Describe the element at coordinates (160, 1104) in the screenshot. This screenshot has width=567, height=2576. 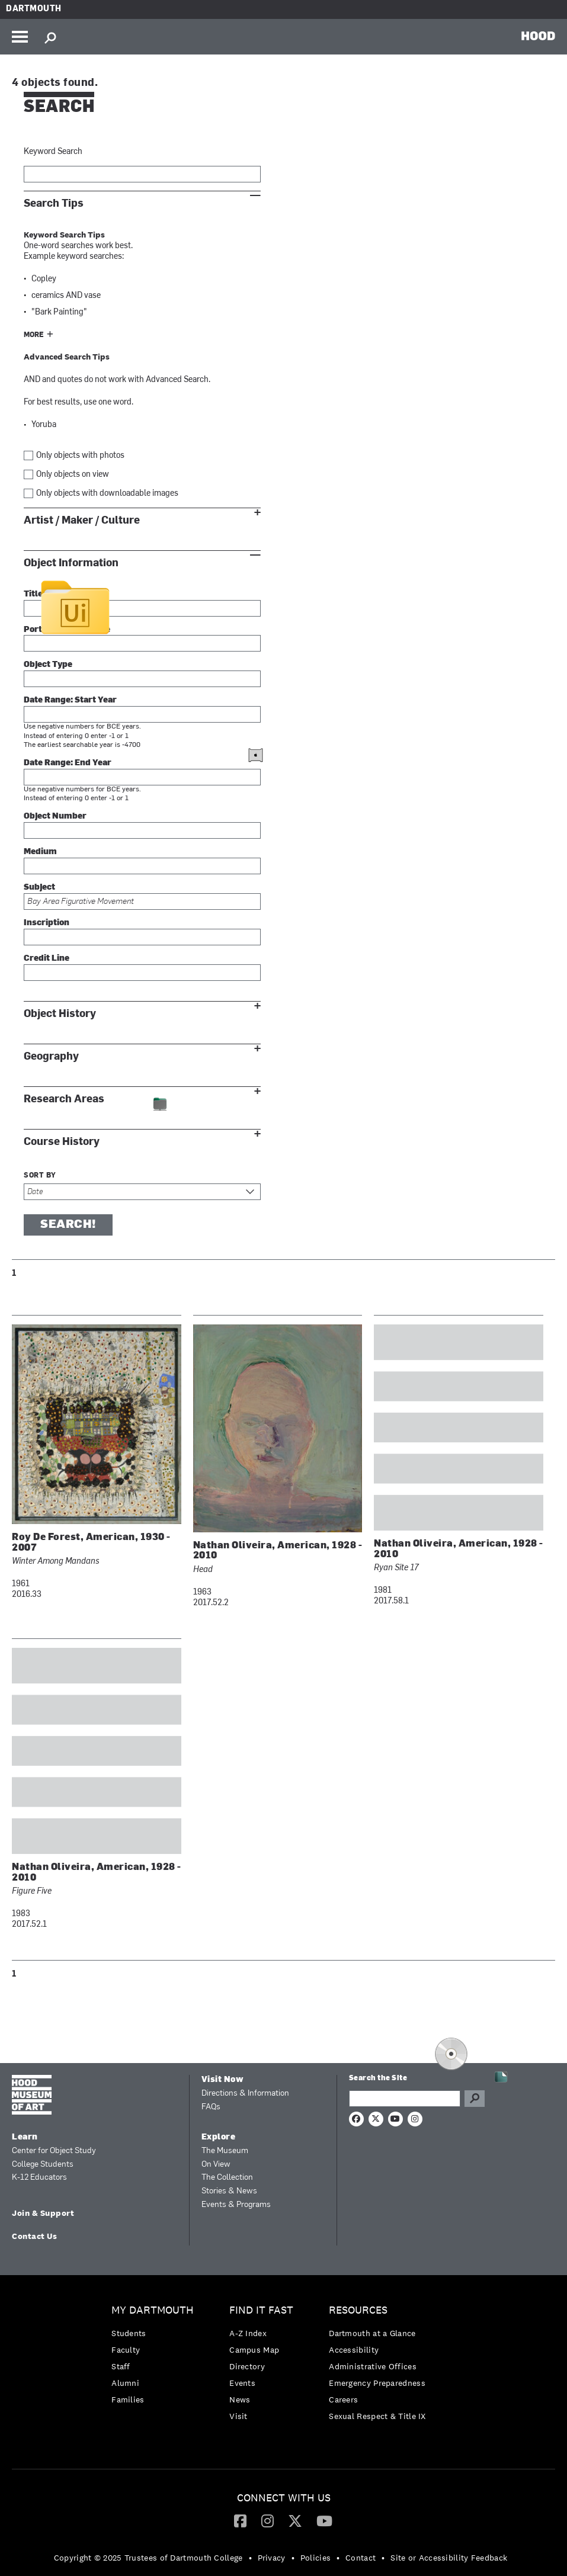
I see `access a remote or network folder` at that location.